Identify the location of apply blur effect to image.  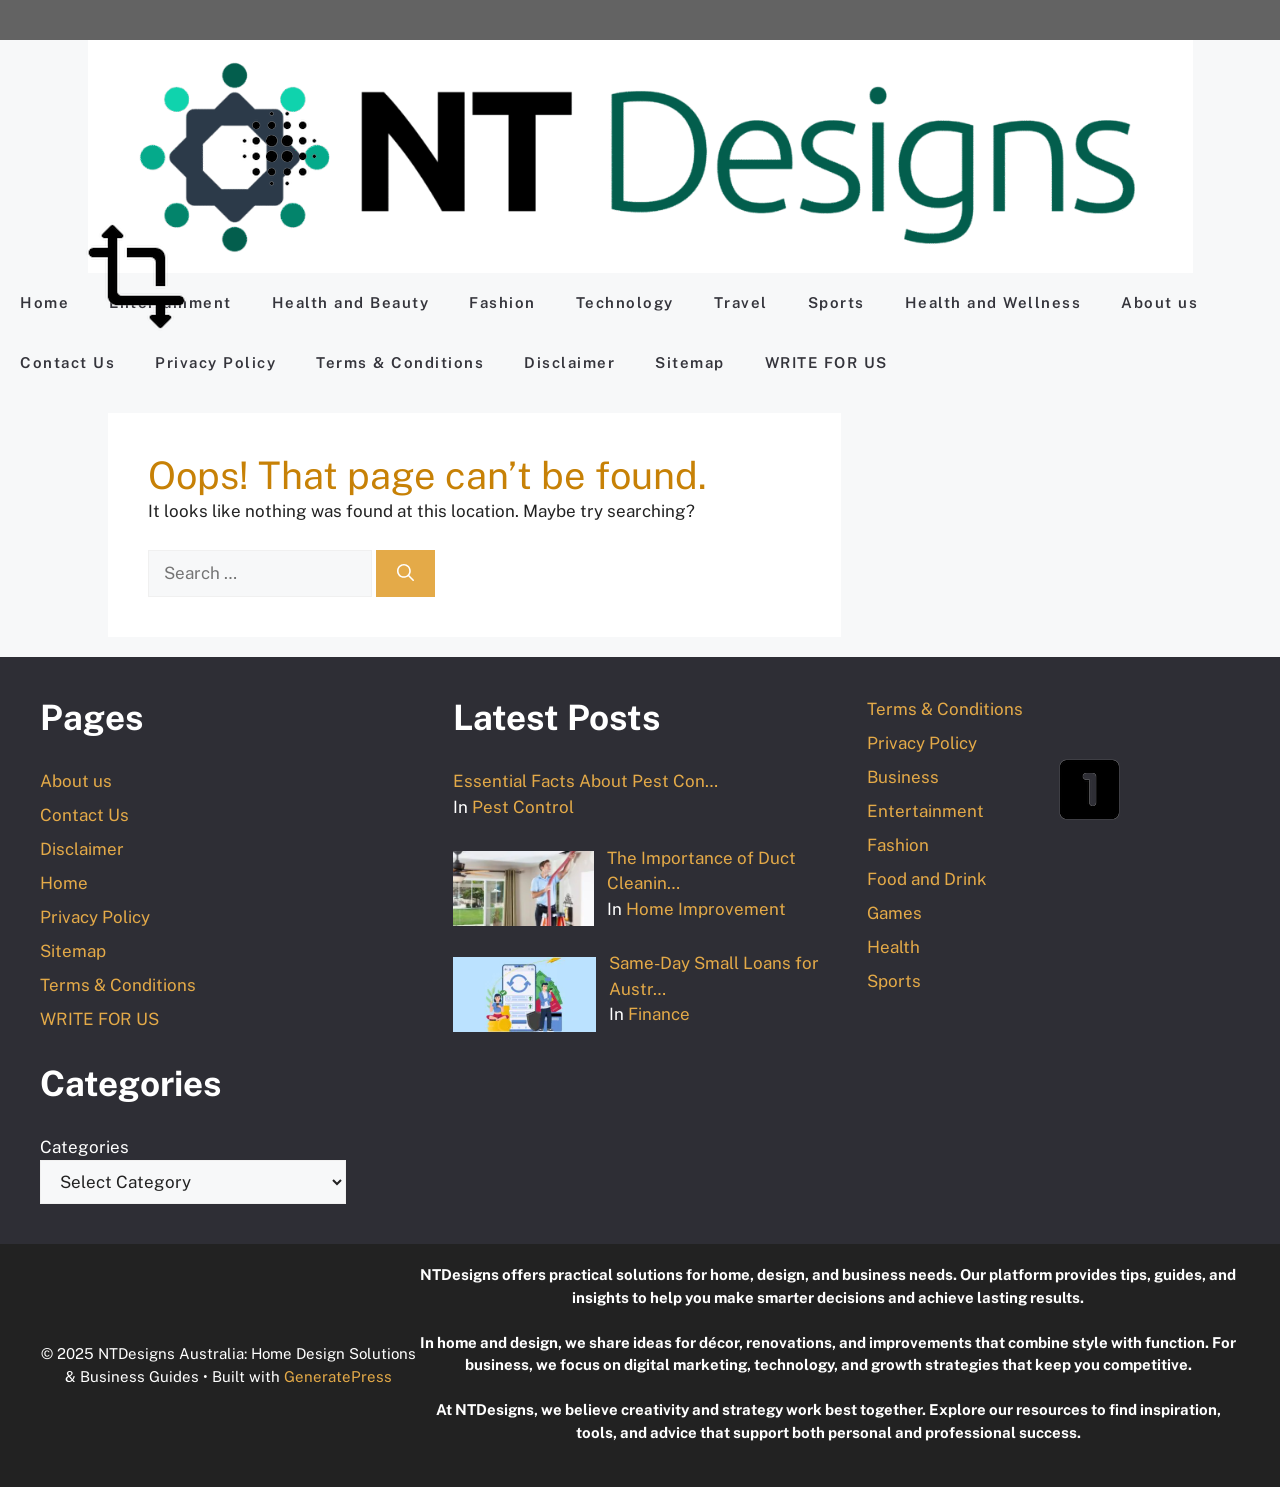
(279, 148).